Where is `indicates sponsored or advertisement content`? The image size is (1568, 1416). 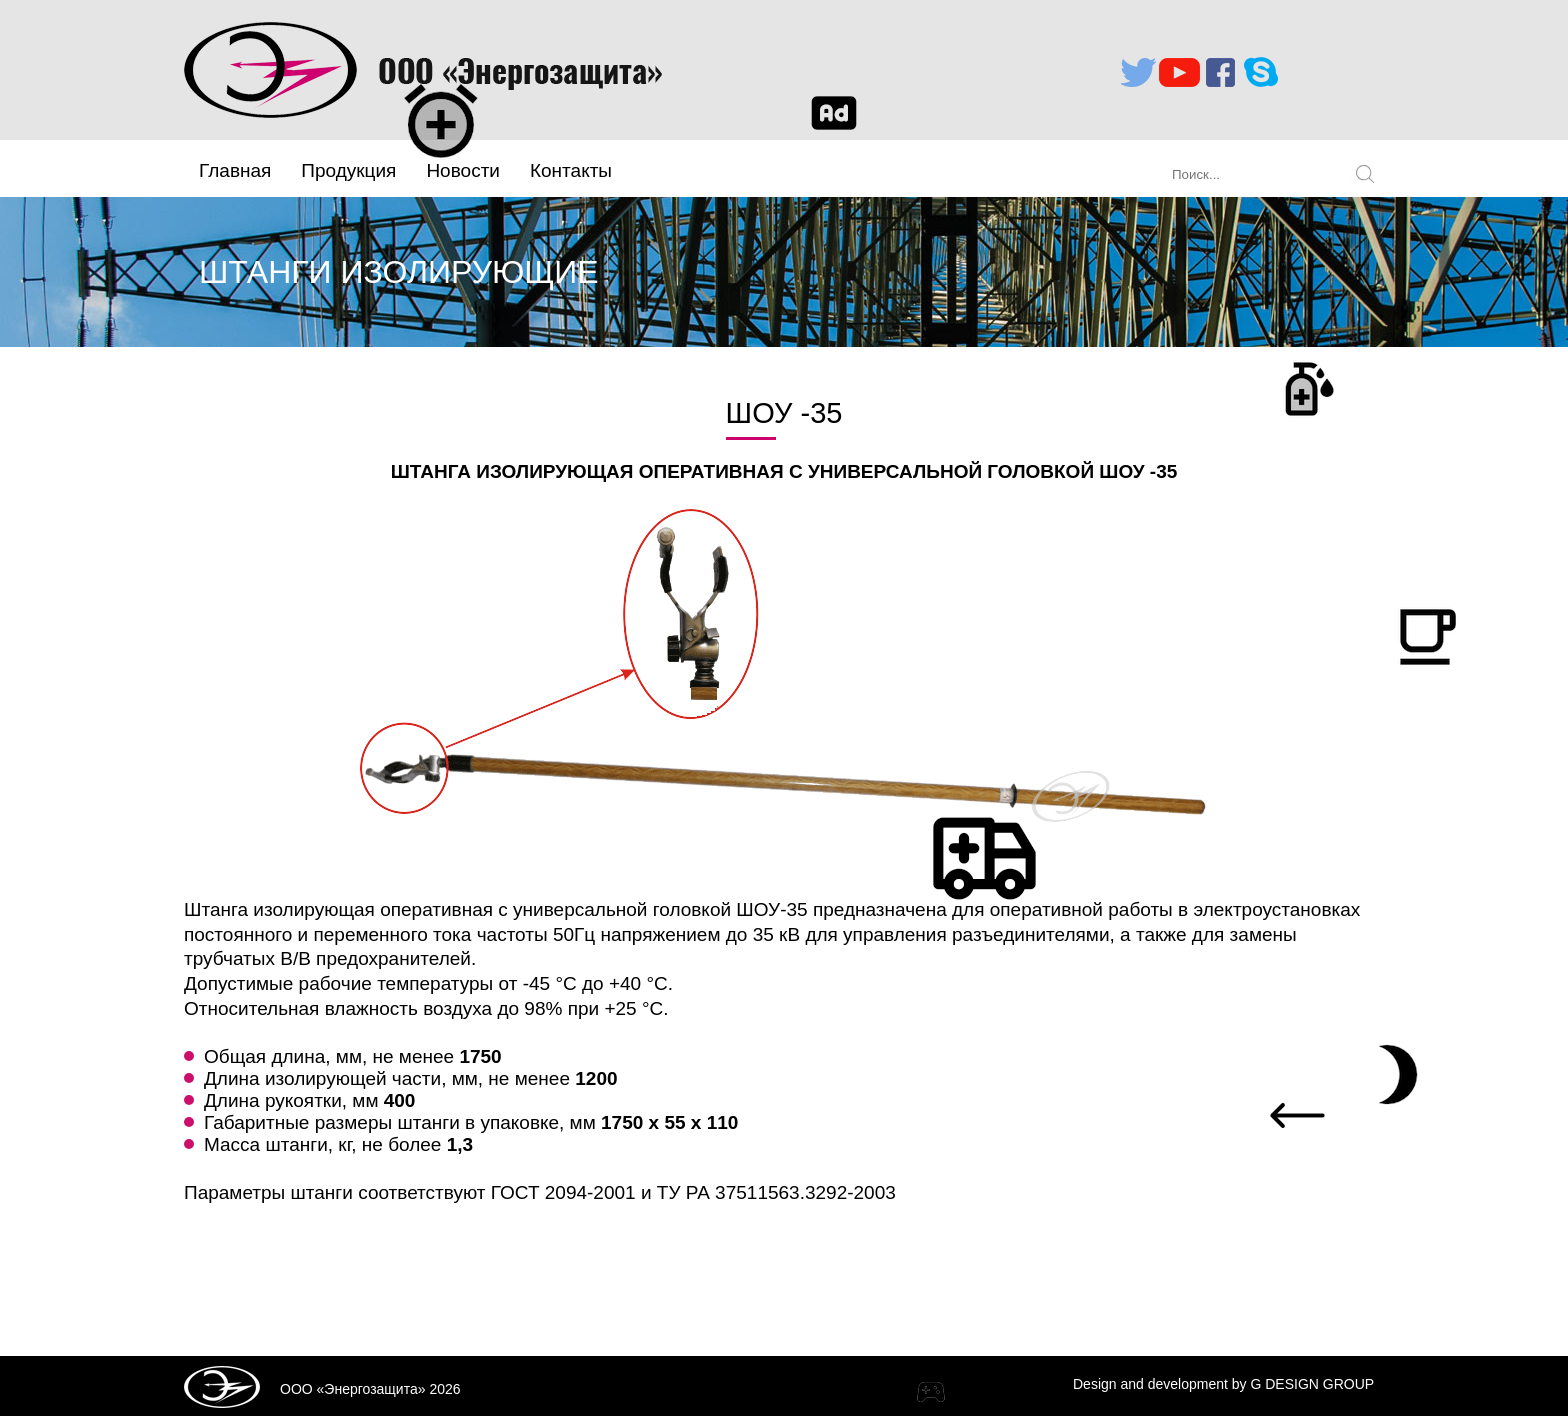
indicates sponsored or advertisement content is located at coordinates (834, 113).